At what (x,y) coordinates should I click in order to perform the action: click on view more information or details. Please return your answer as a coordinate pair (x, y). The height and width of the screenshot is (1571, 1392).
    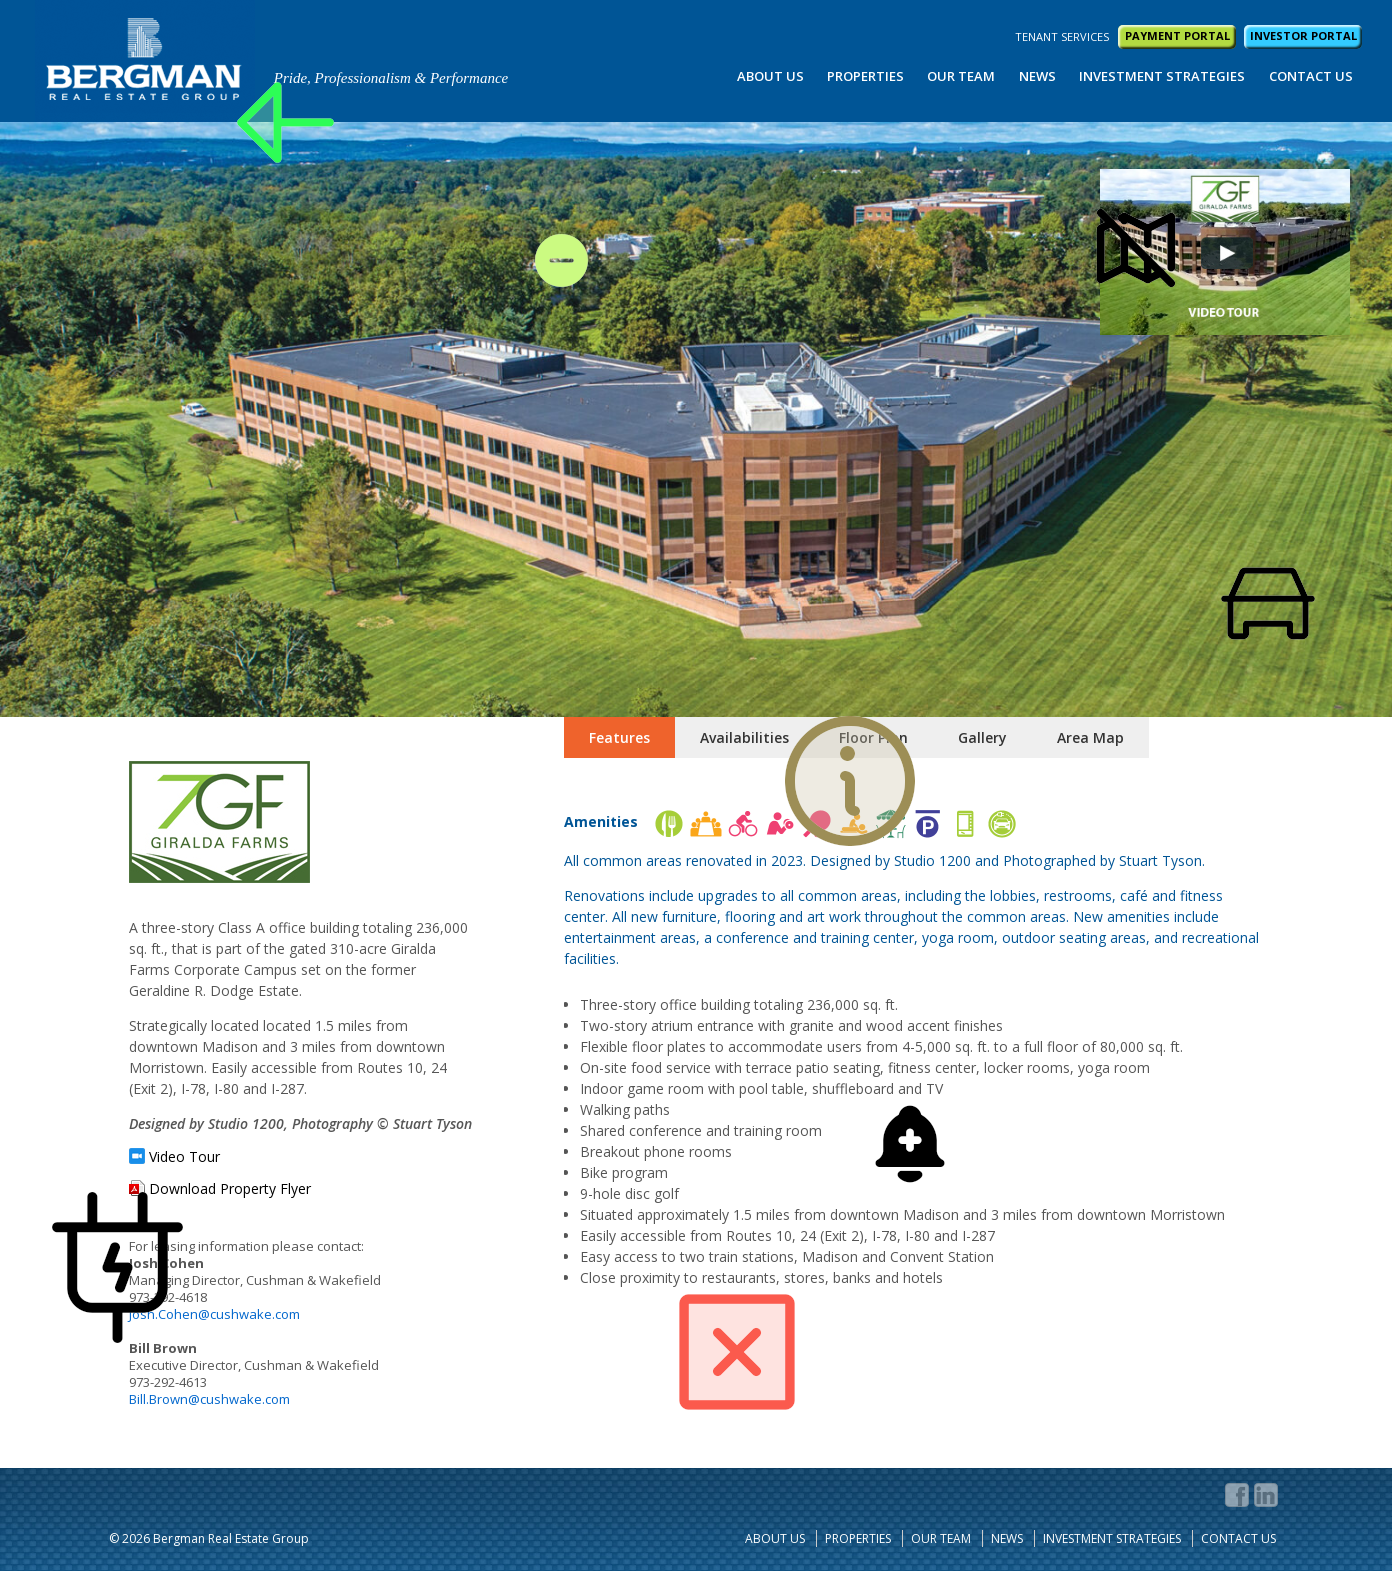
    Looking at the image, I should click on (850, 781).